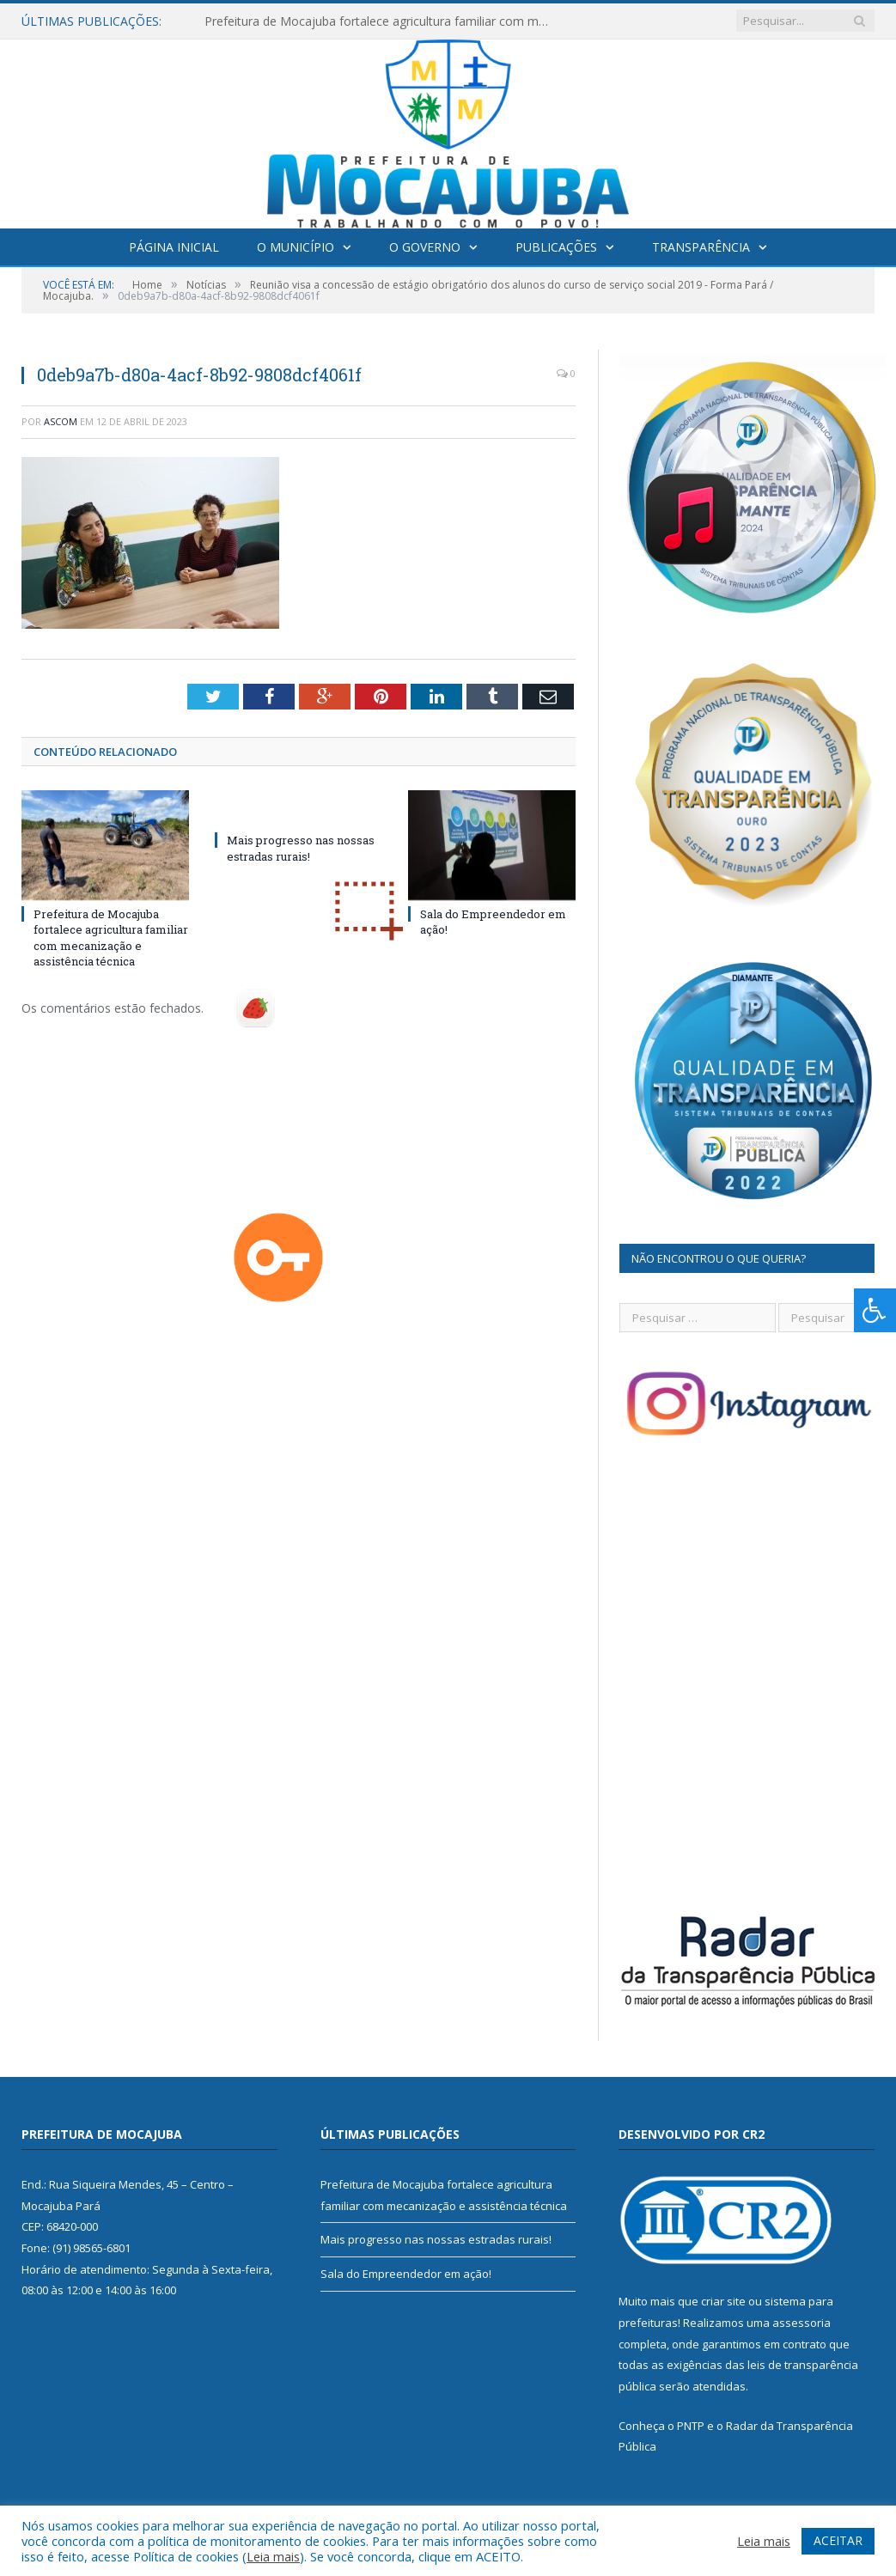 This screenshot has width=896, height=2576. What do you see at coordinates (367, 909) in the screenshot?
I see `take a screenshot of a selected area` at bounding box center [367, 909].